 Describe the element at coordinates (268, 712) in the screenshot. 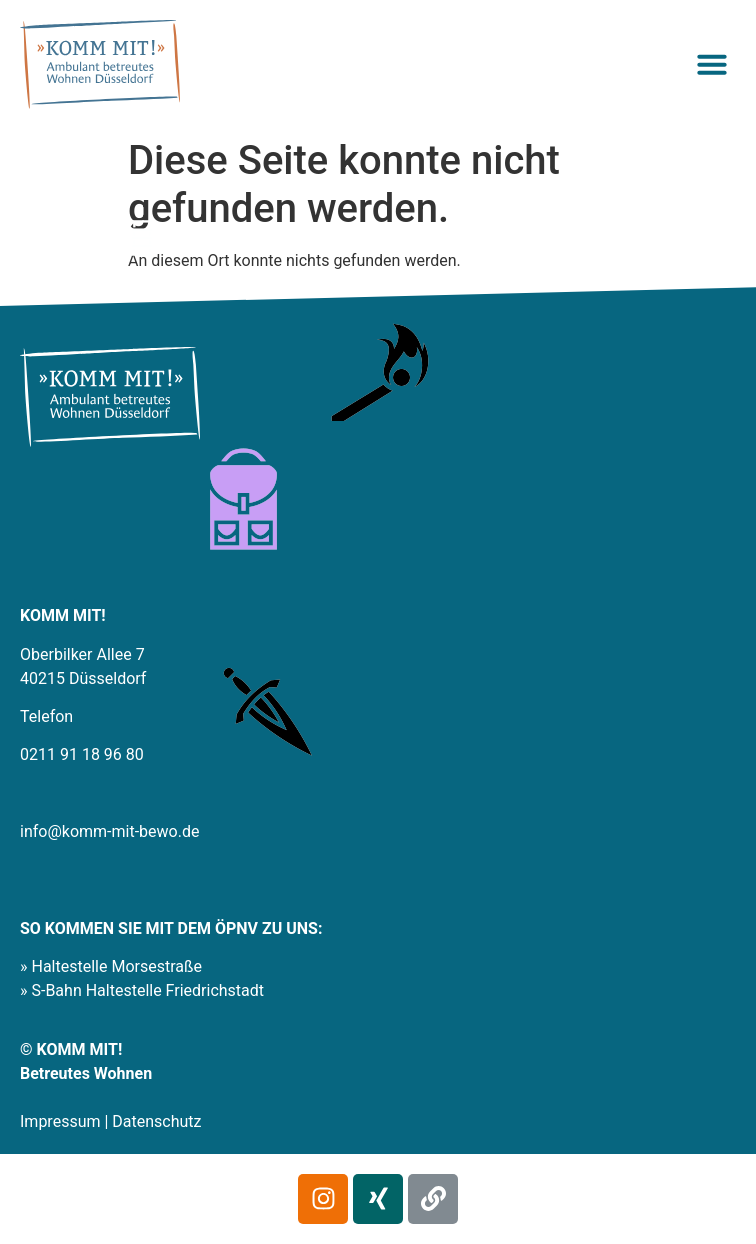

I see `equip a dagger or short blade weapon` at that location.